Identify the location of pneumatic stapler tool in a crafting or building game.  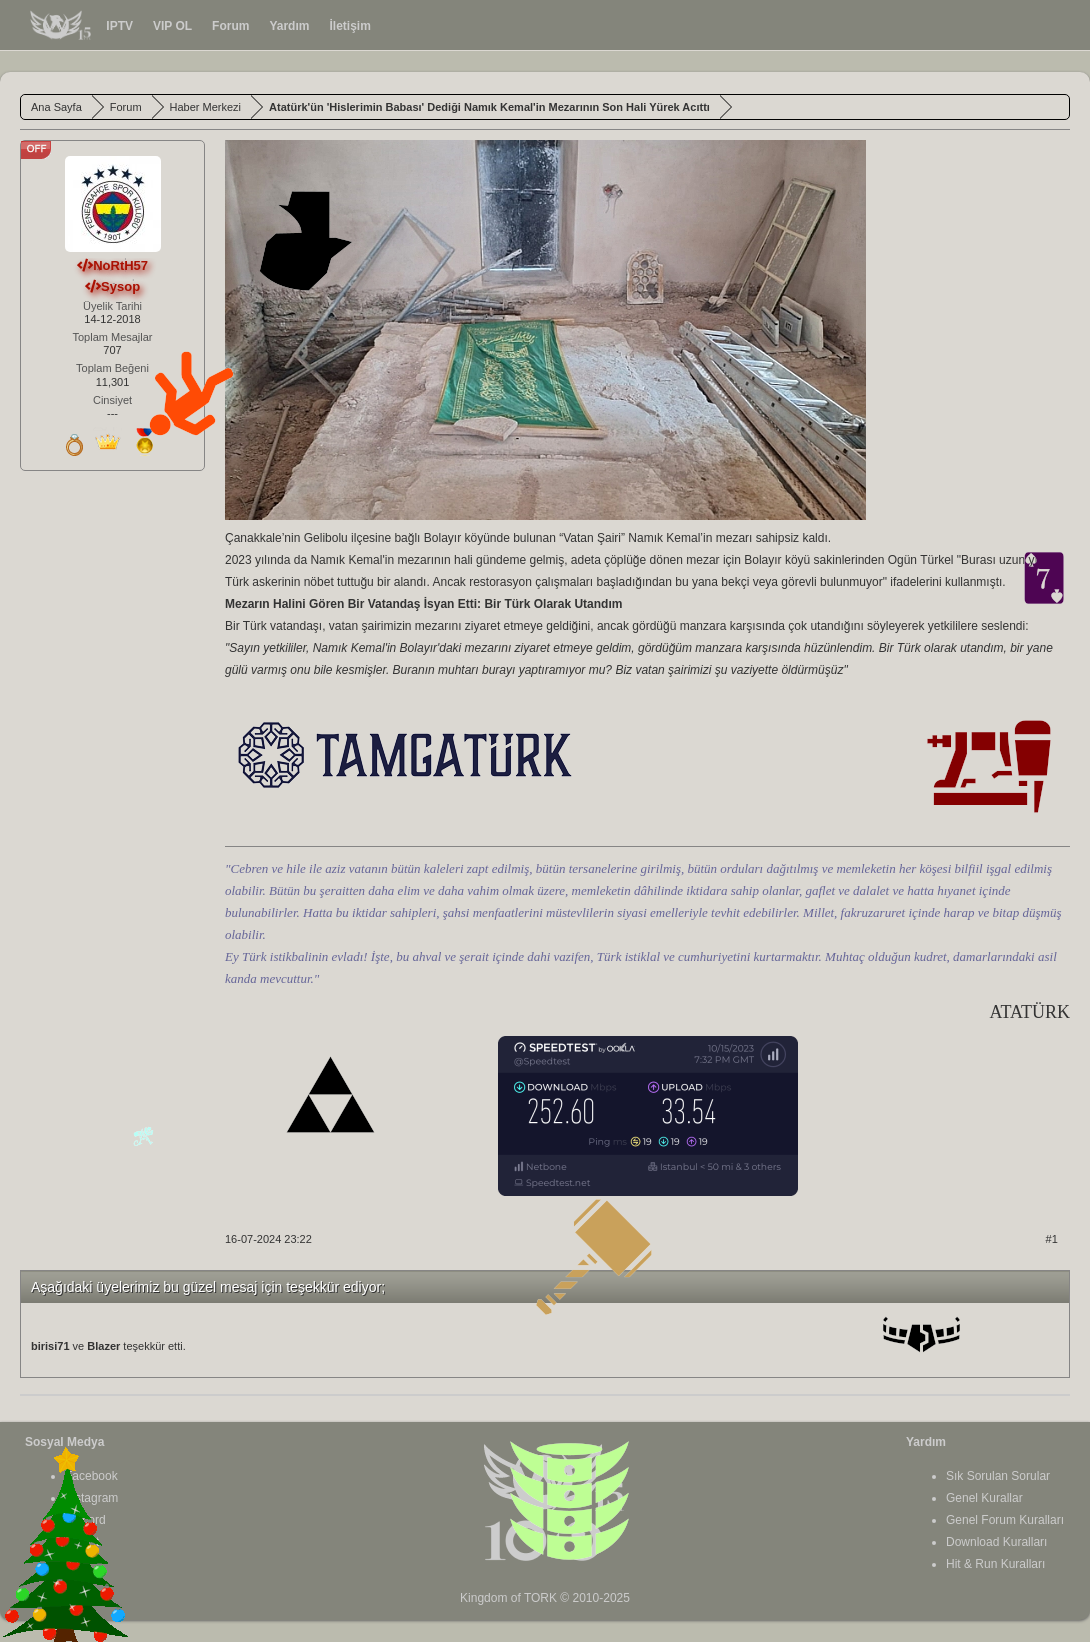
(989, 766).